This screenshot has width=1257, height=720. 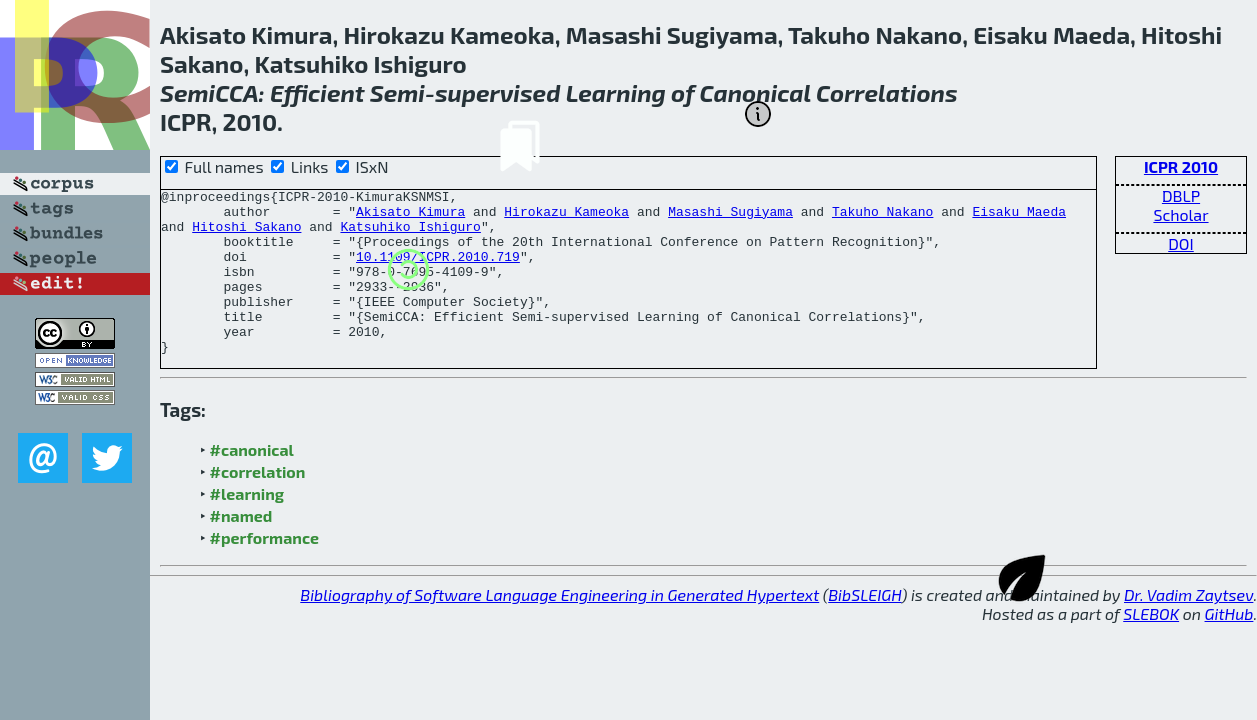 What do you see at coordinates (408, 269) in the screenshot?
I see `indicates copyleft licensing status` at bounding box center [408, 269].